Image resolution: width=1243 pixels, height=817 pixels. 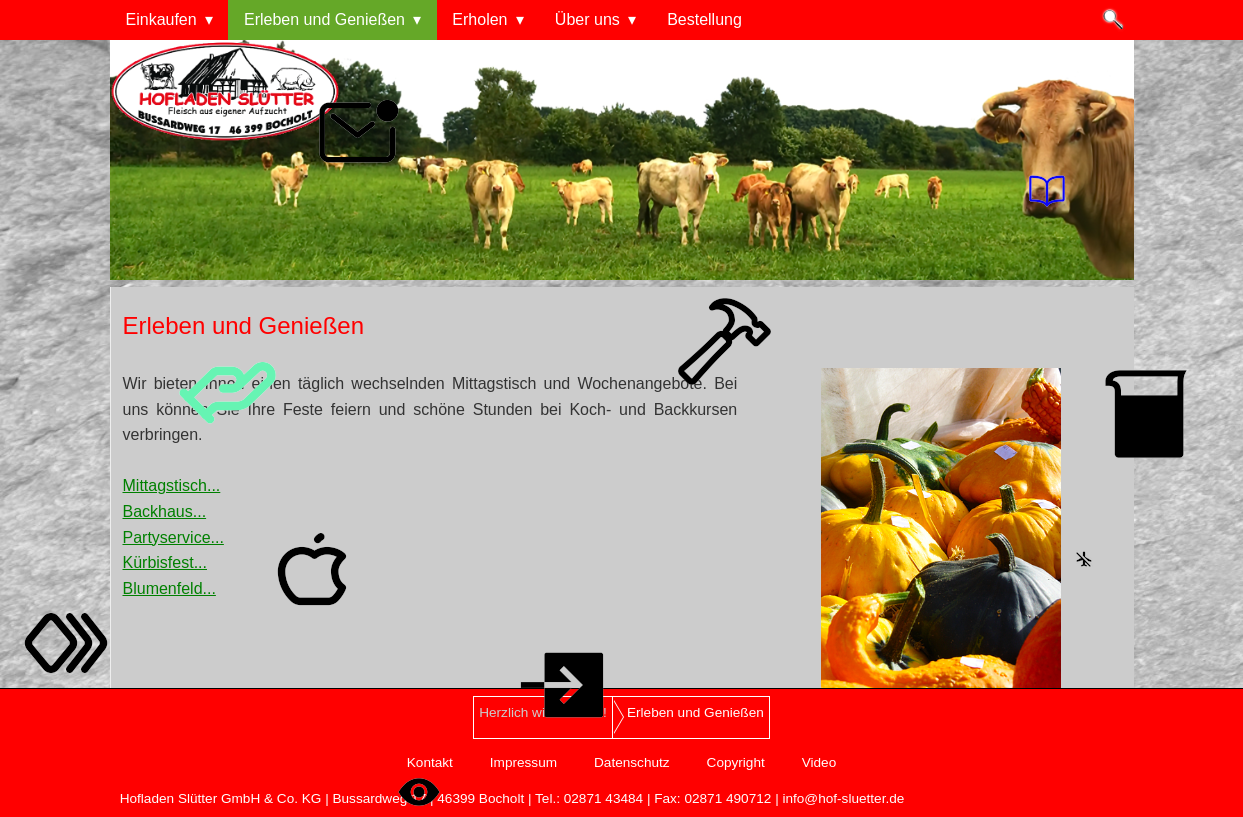 I want to click on log in or sign in to your account, so click(x=562, y=685).